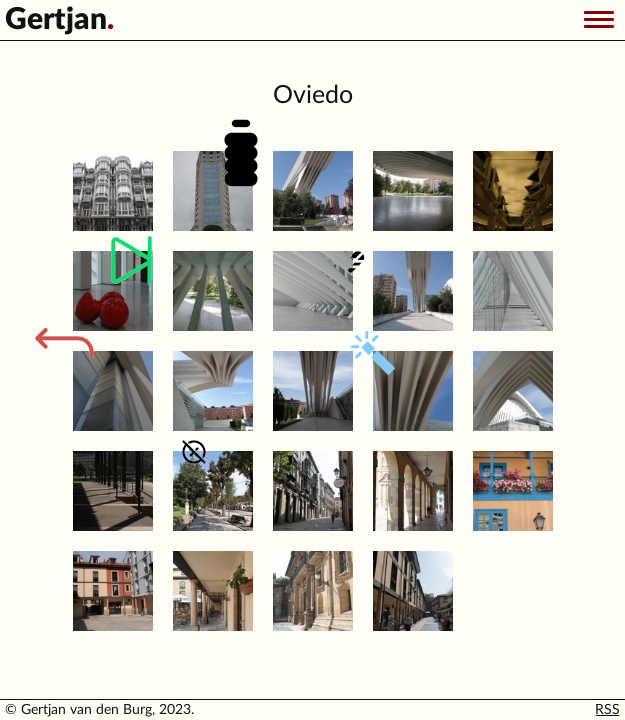 Image resolution: width=625 pixels, height=720 pixels. I want to click on go back to the previous screen, so click(64, 342).